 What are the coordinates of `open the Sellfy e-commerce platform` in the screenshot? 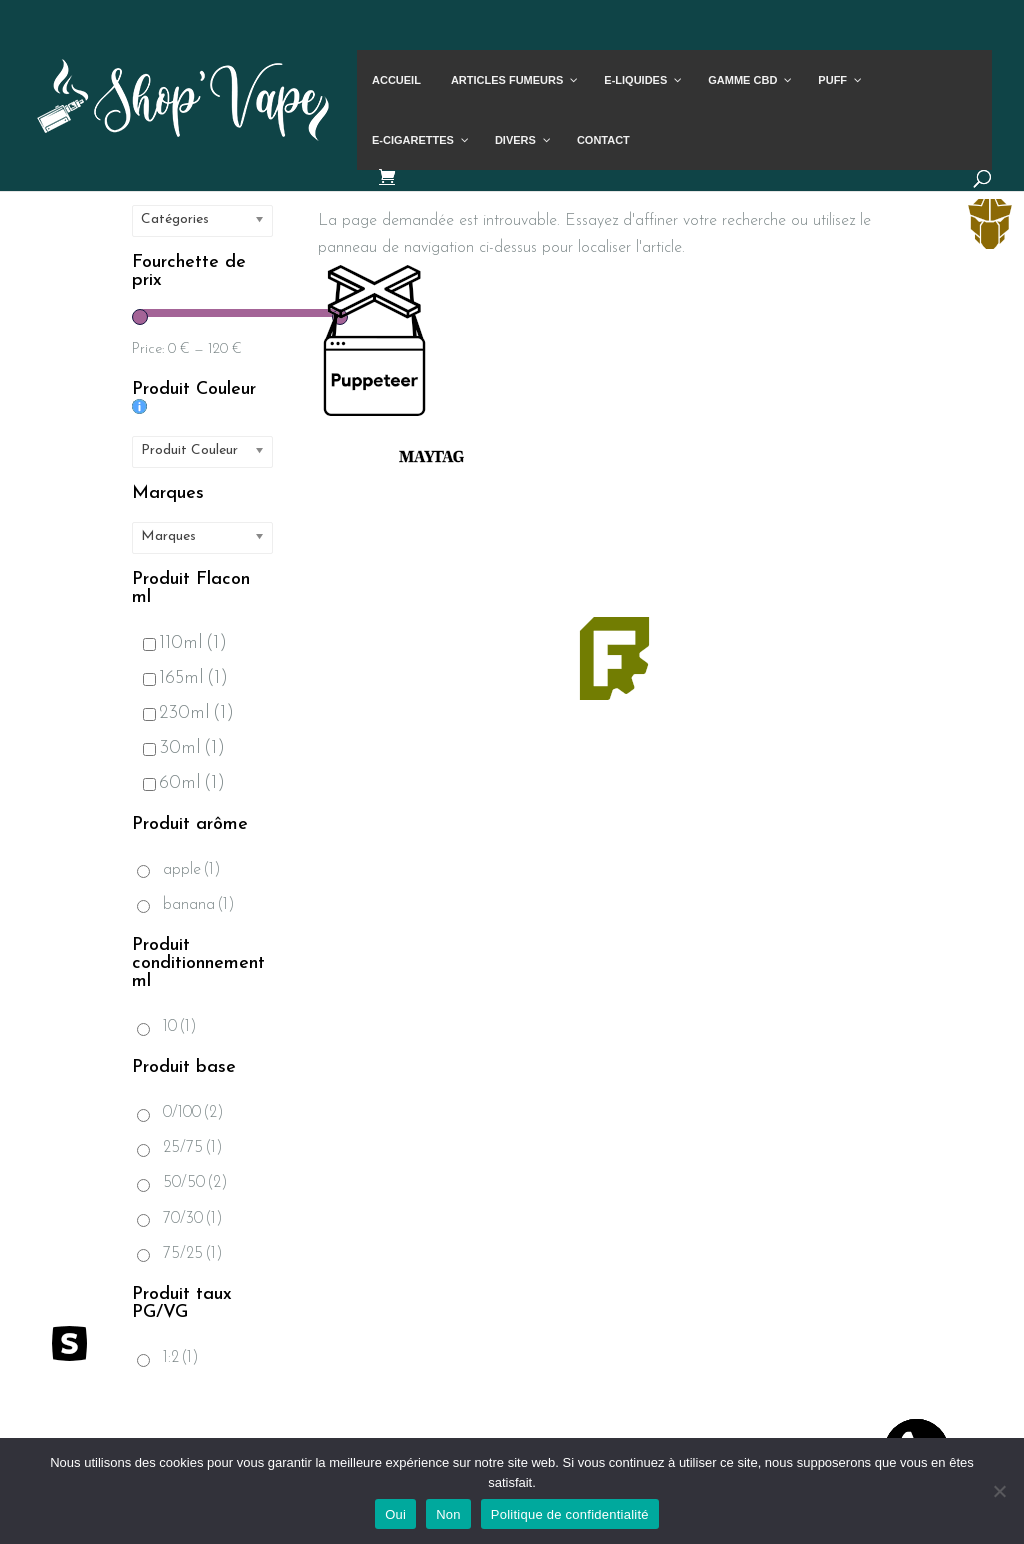 It's located at (69, 1343).